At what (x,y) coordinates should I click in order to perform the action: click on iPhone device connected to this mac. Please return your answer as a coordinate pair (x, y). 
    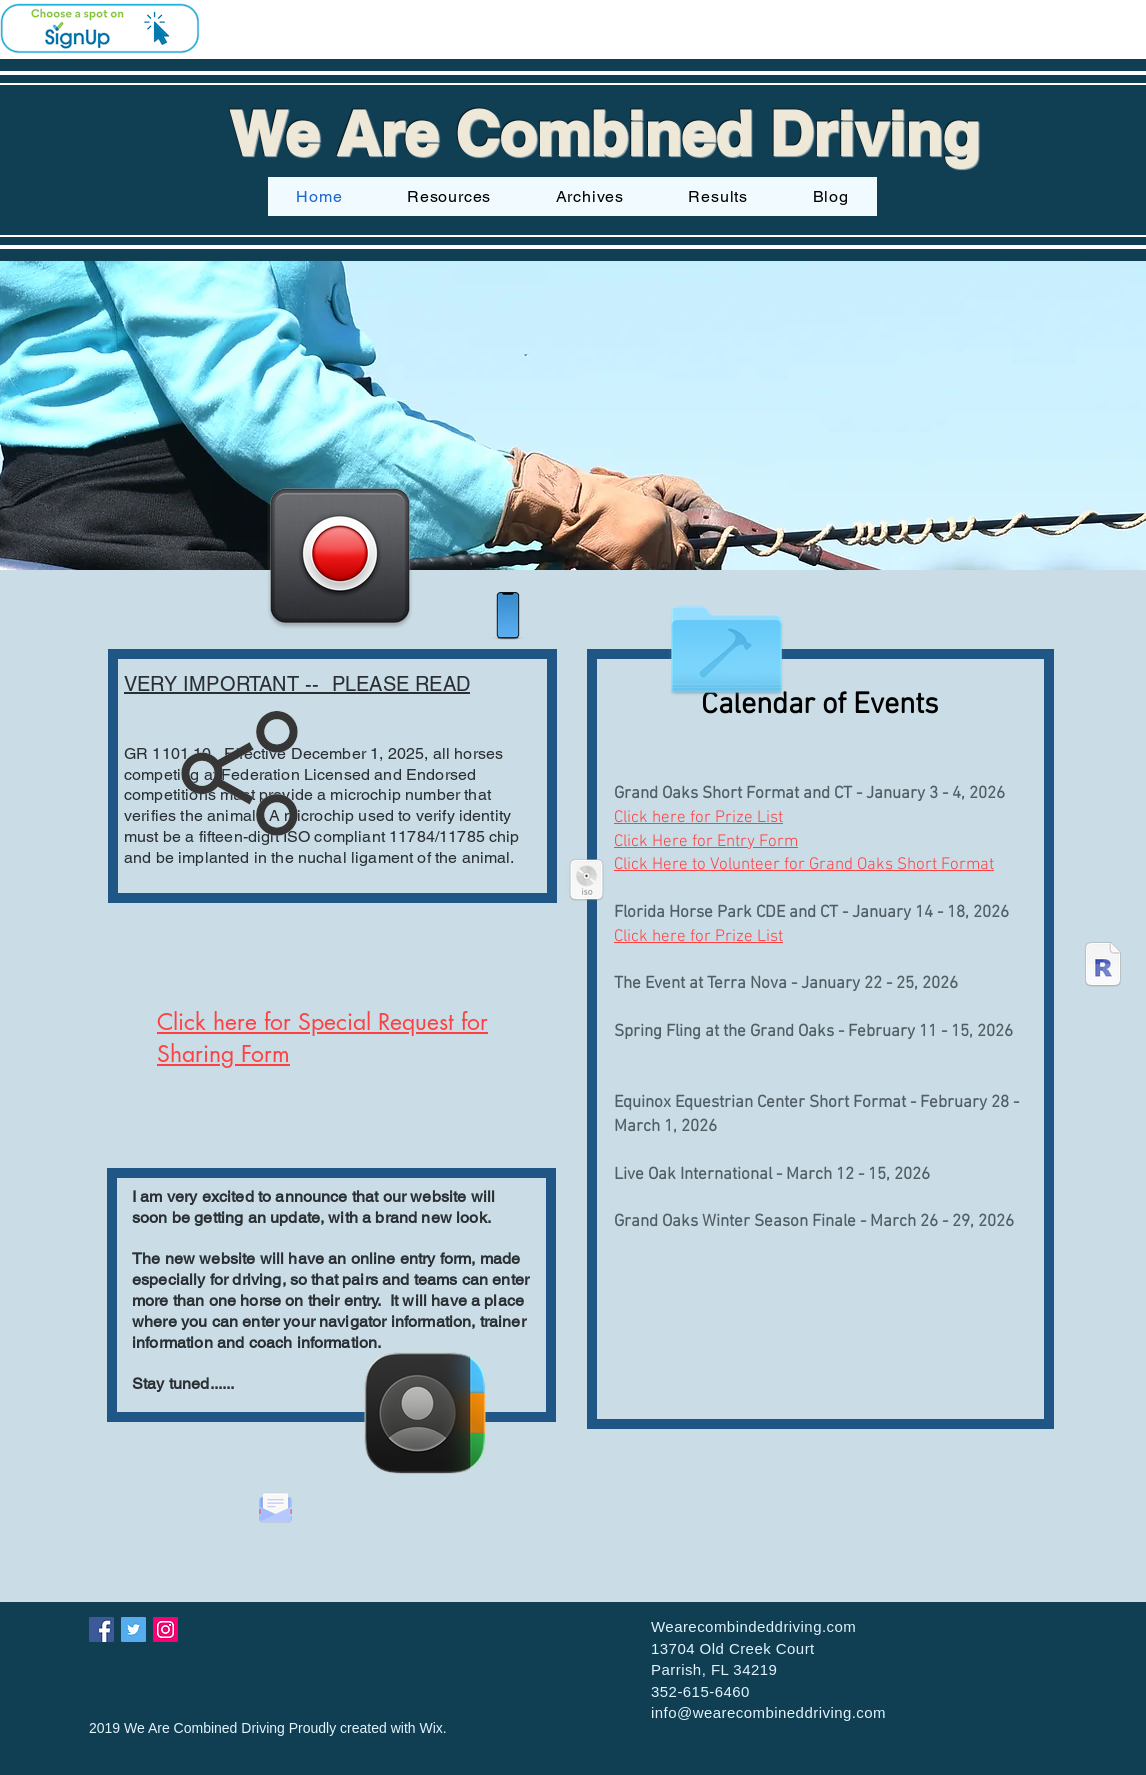
    Looking at the image, I should click on (508, 616).